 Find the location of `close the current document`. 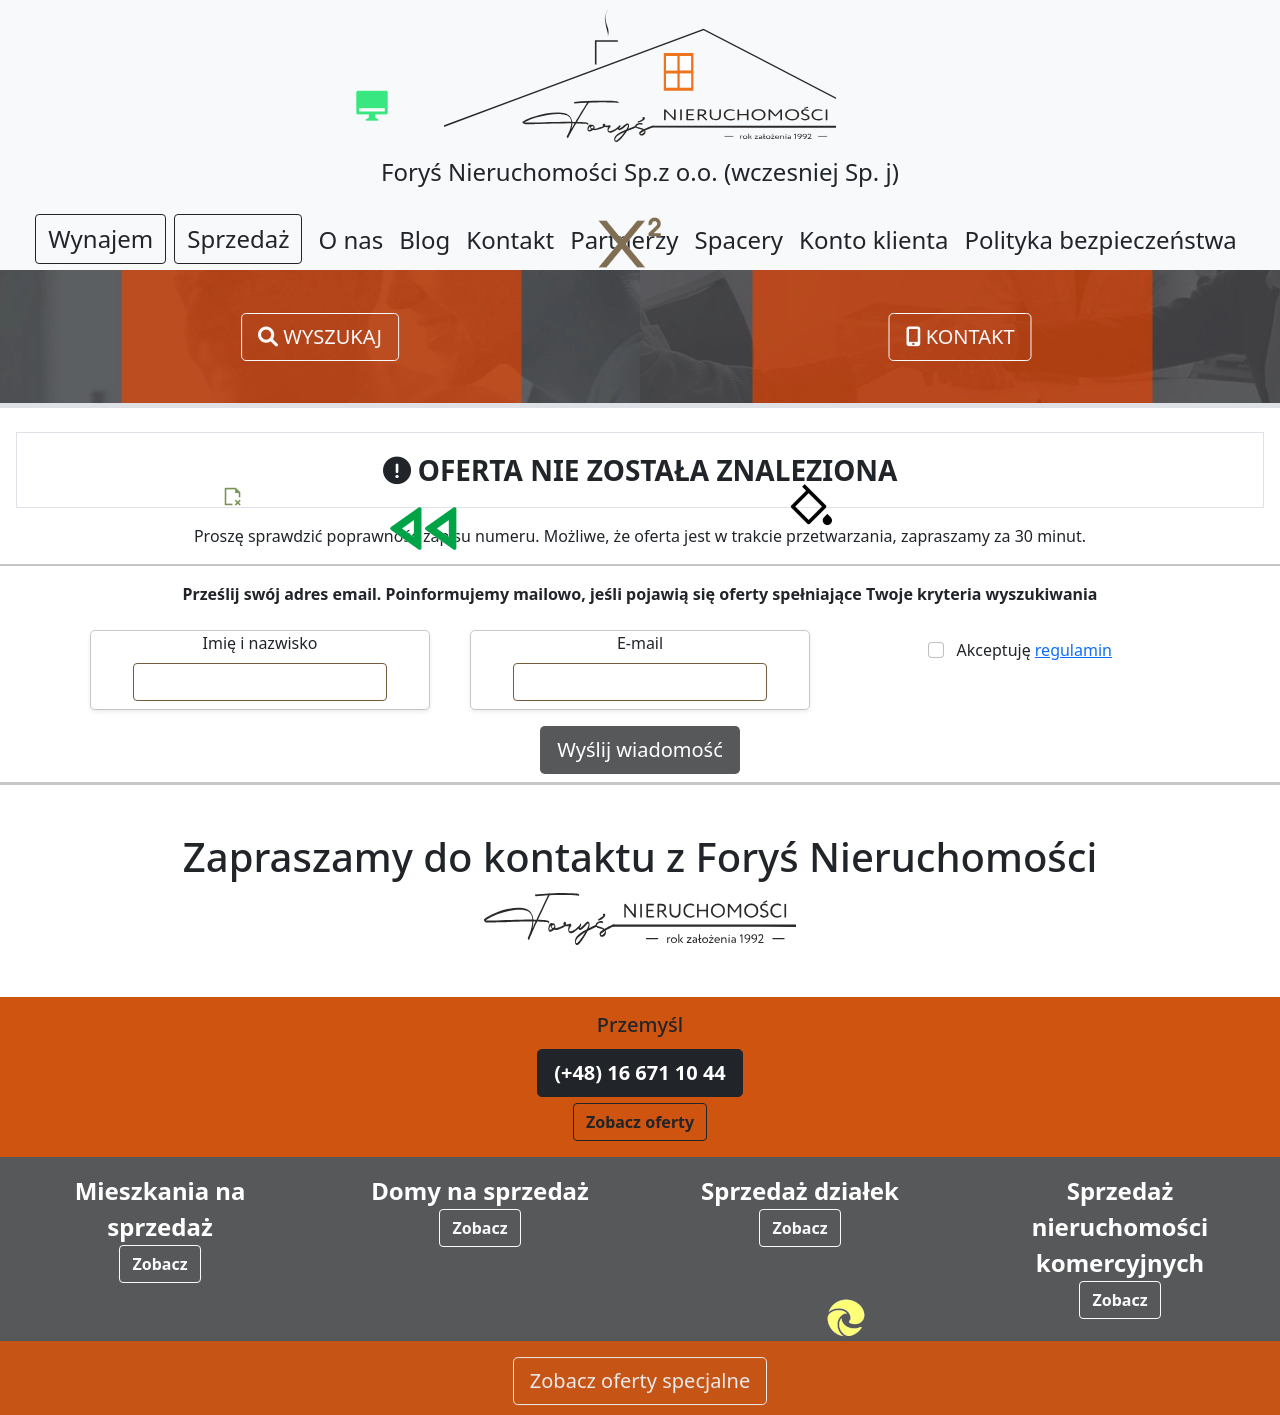

close the current document is located at coordinates (232, 496).